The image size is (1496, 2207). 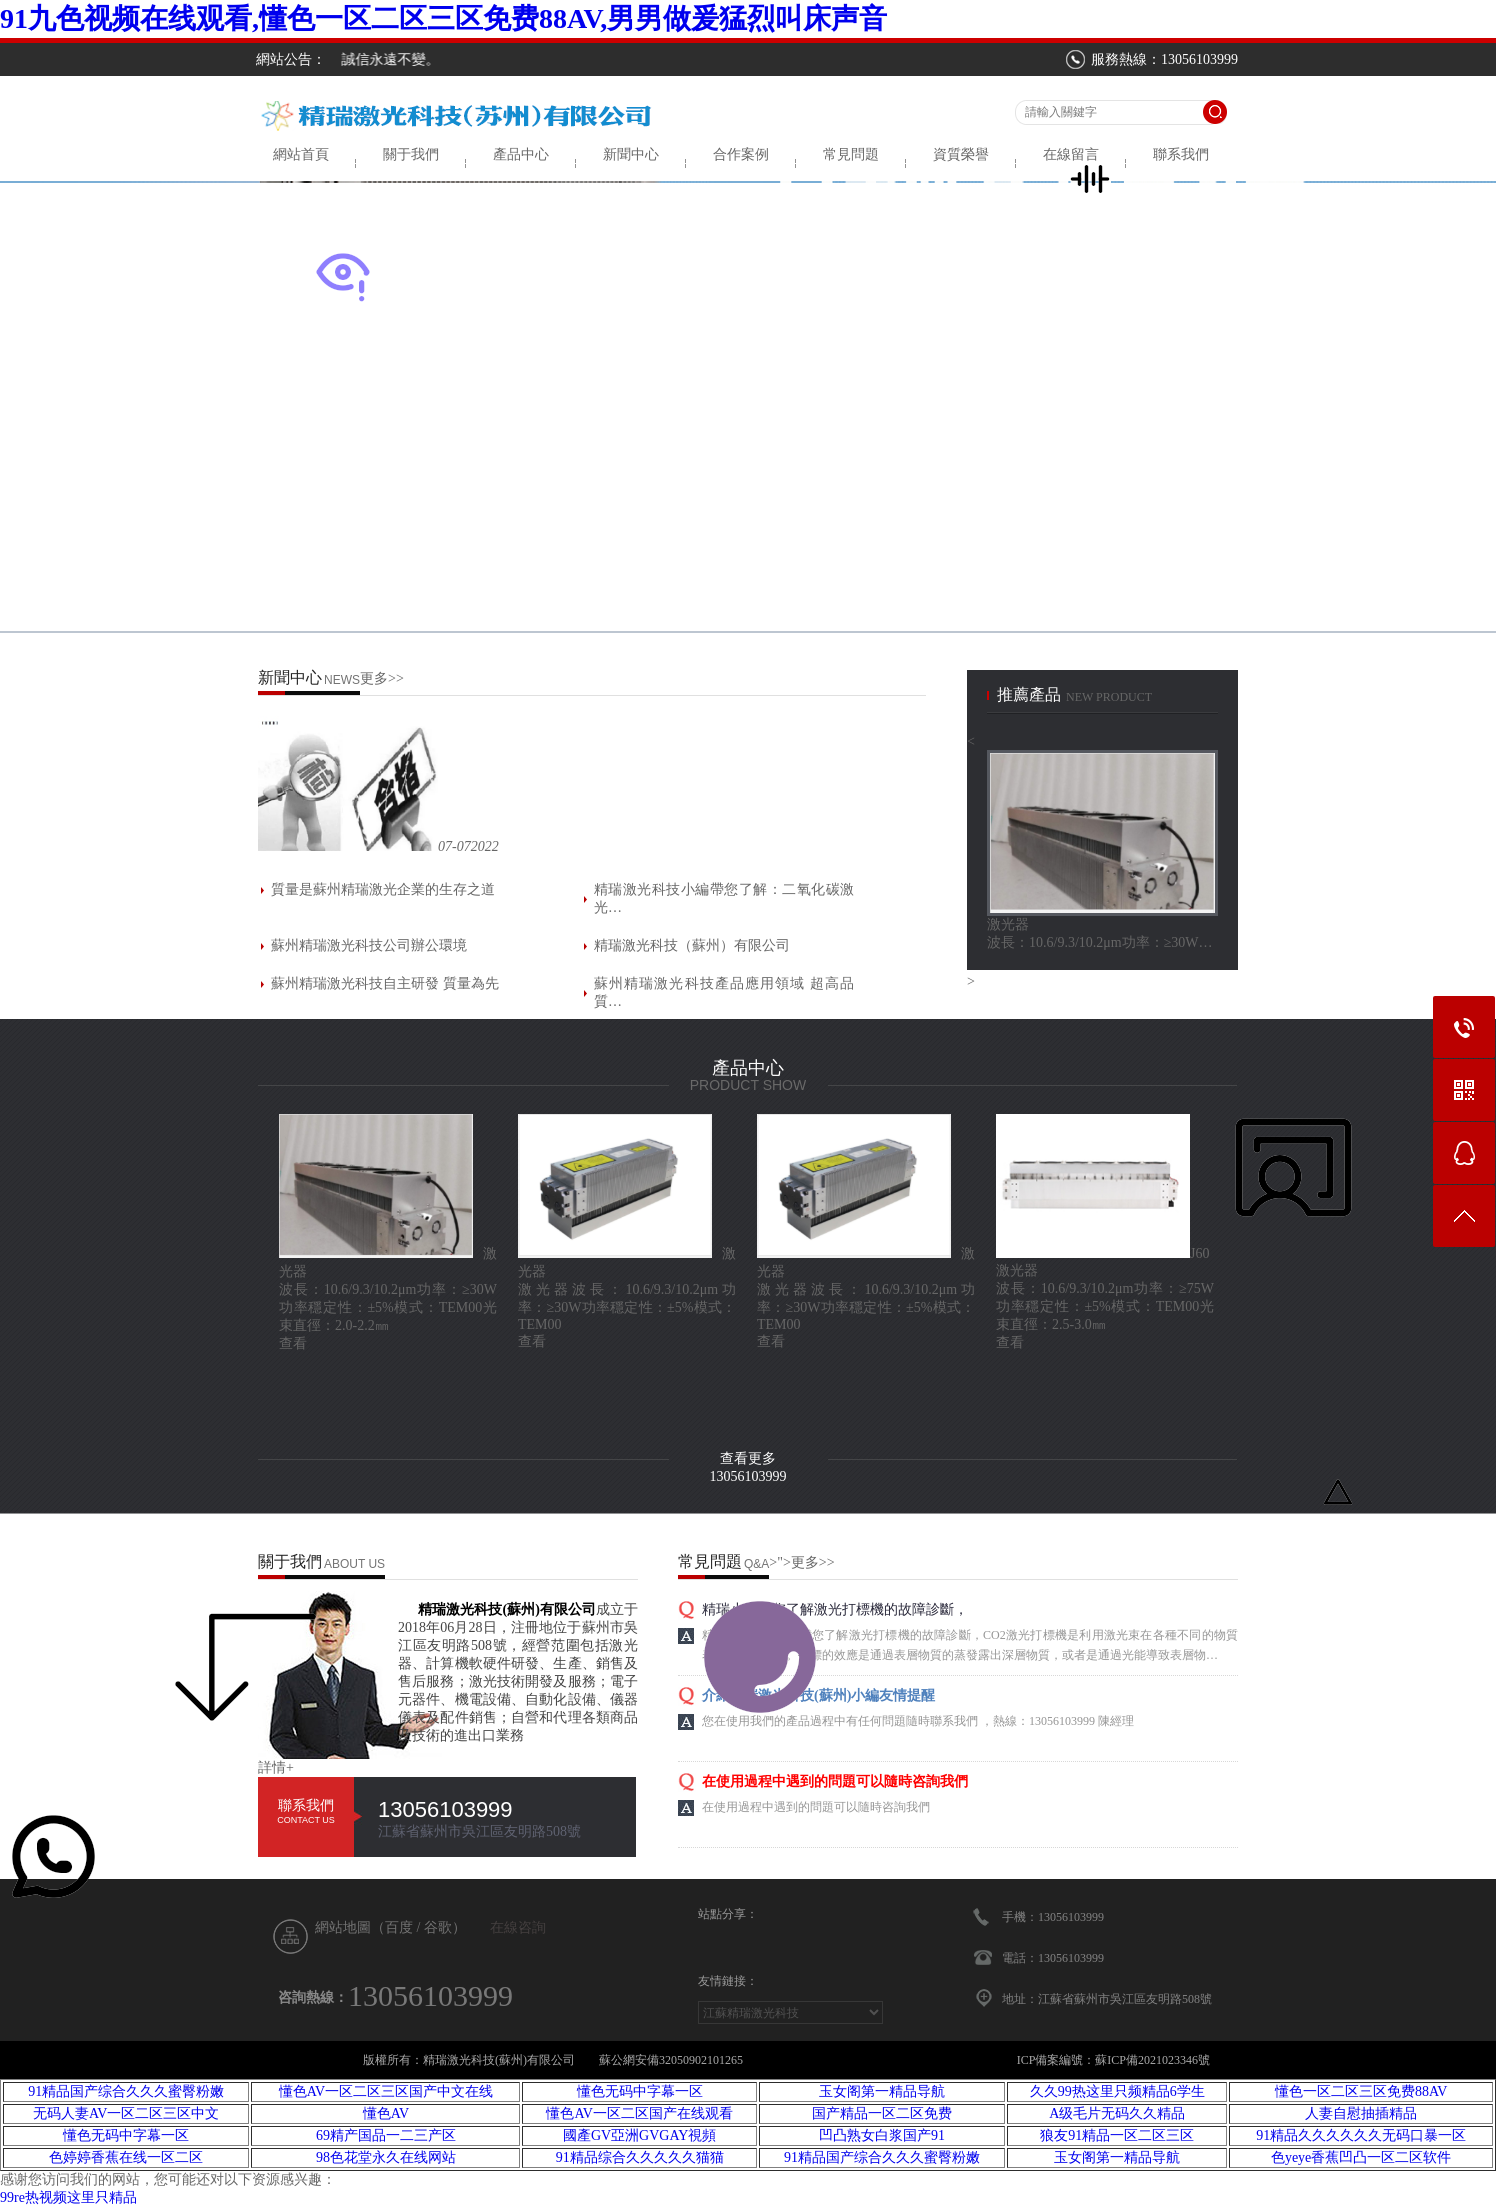 I want to click on access teaching or presentation tools, so click(x=1293, y=1167).